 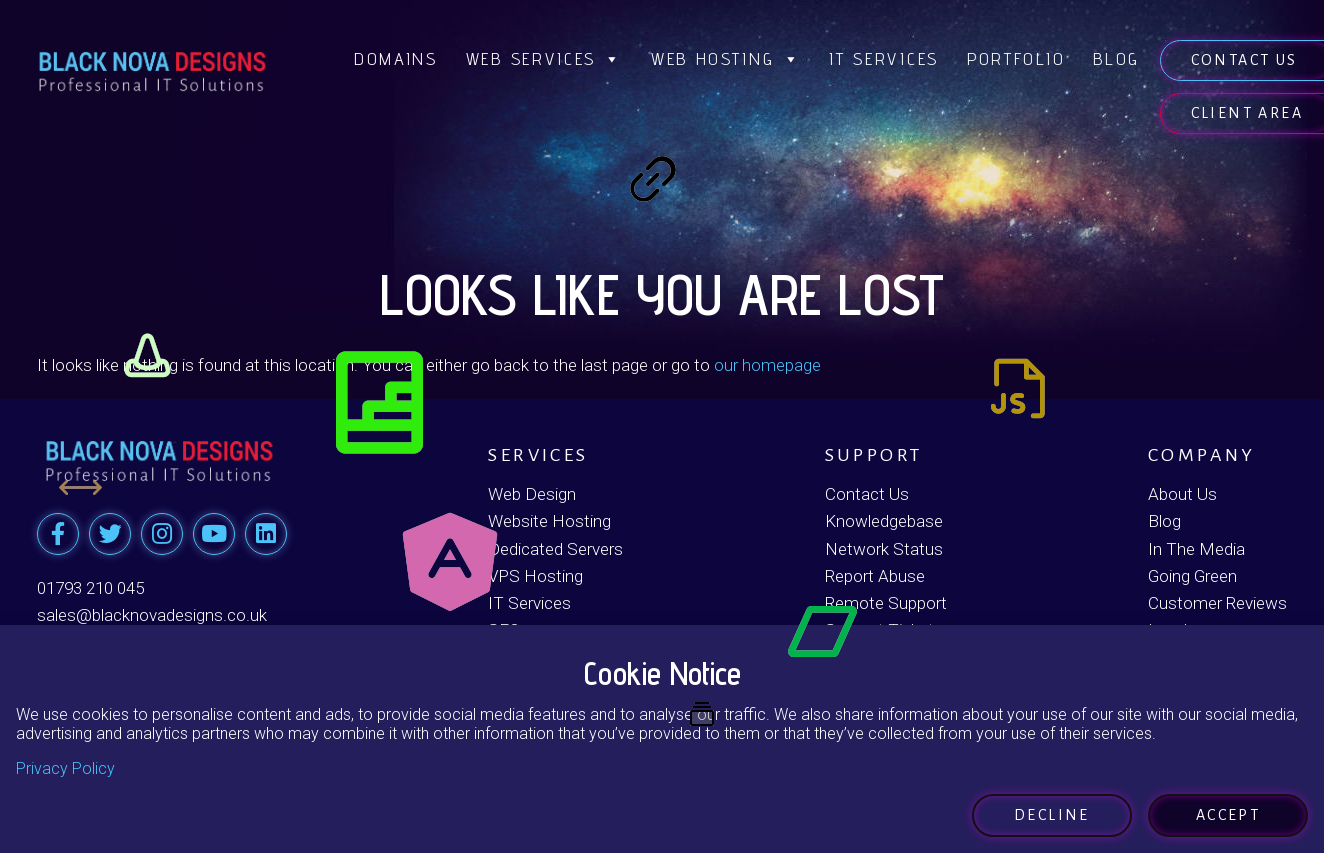 What do you see at coordinates (822, 631) in the screenshot?
I see `select parallelogram shape tool` at bounding box center [822, 631].